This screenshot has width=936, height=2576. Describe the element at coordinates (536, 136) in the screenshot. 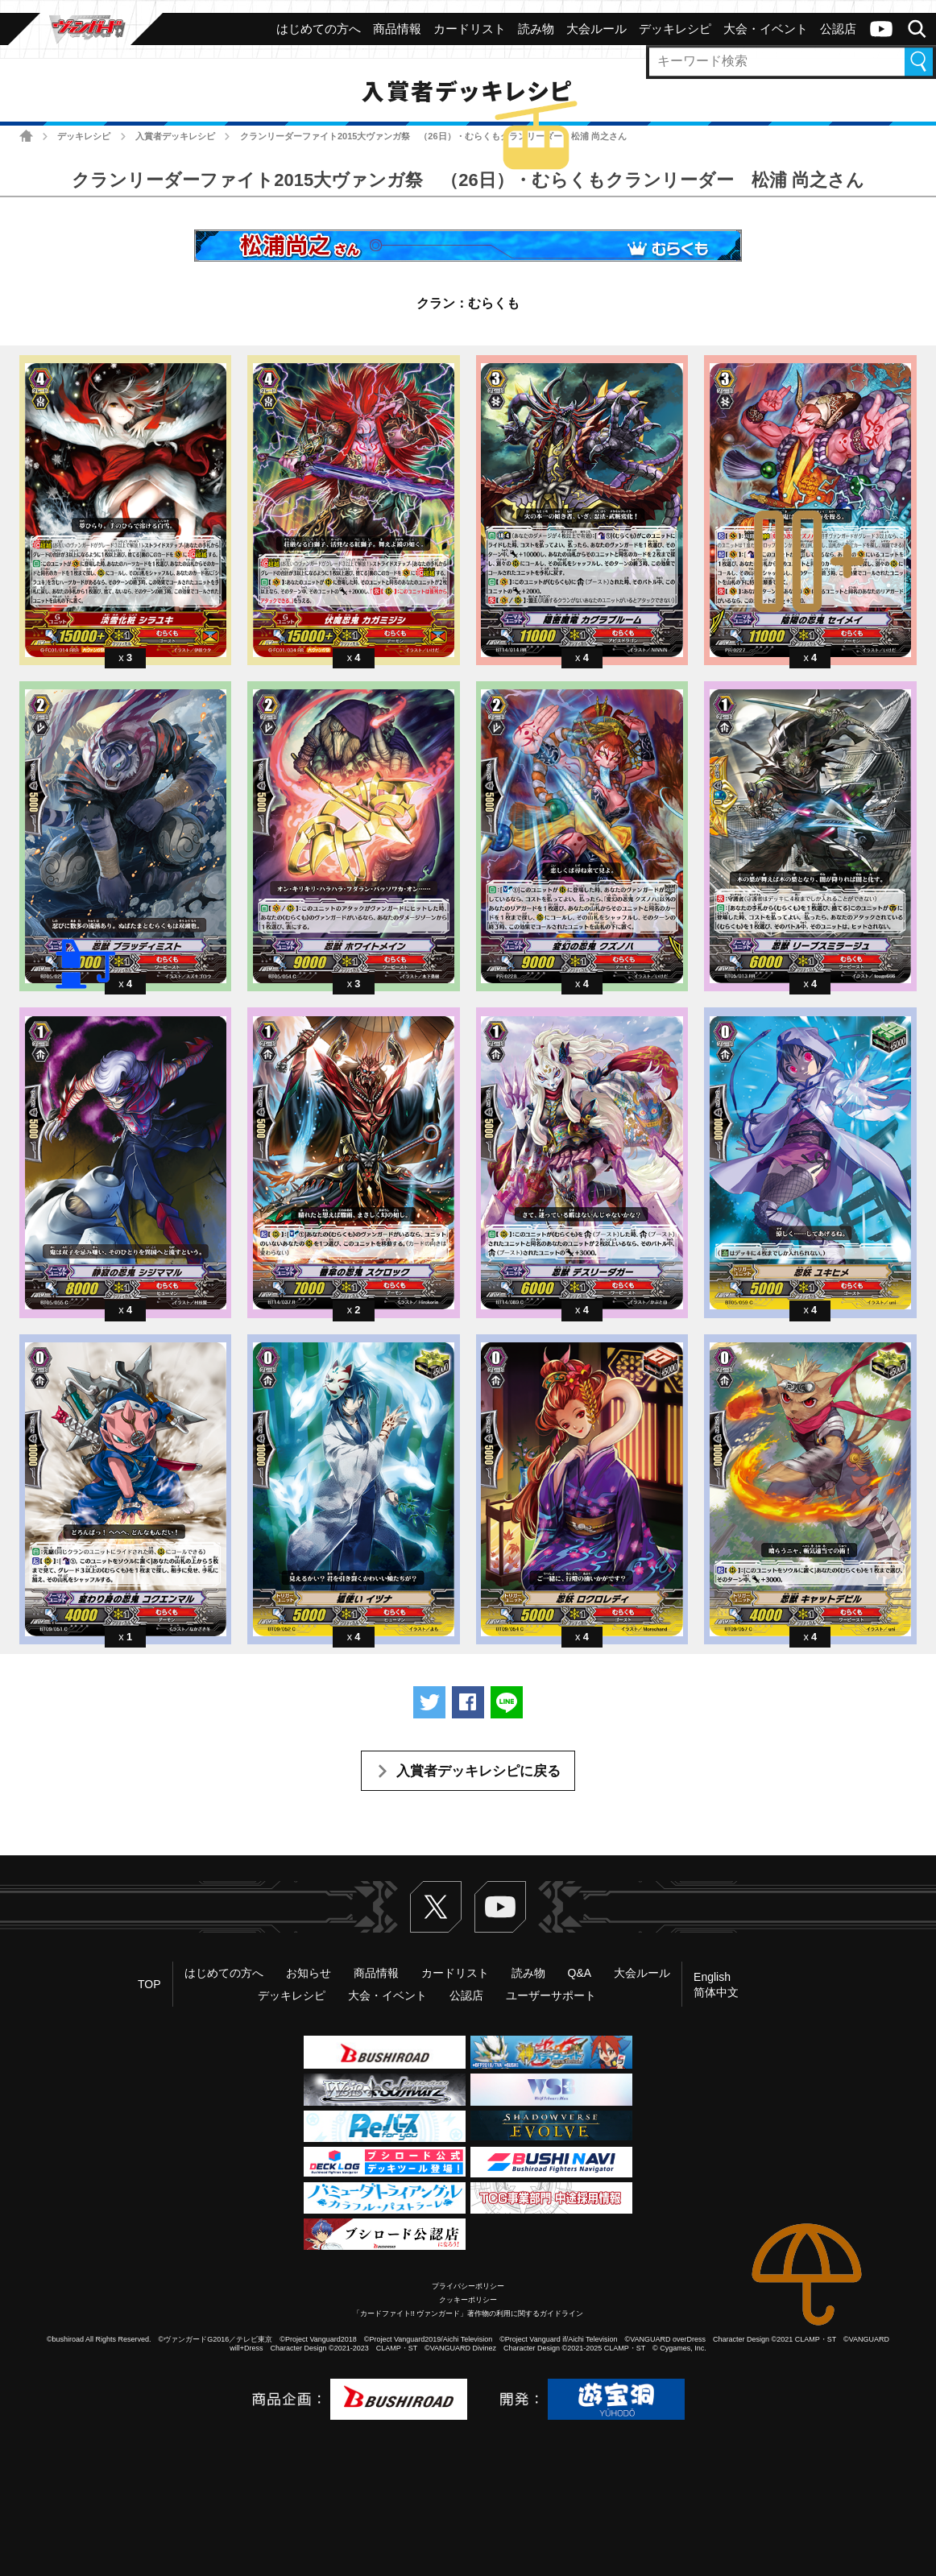

I see `access cable car or gondola transit options` at that location.